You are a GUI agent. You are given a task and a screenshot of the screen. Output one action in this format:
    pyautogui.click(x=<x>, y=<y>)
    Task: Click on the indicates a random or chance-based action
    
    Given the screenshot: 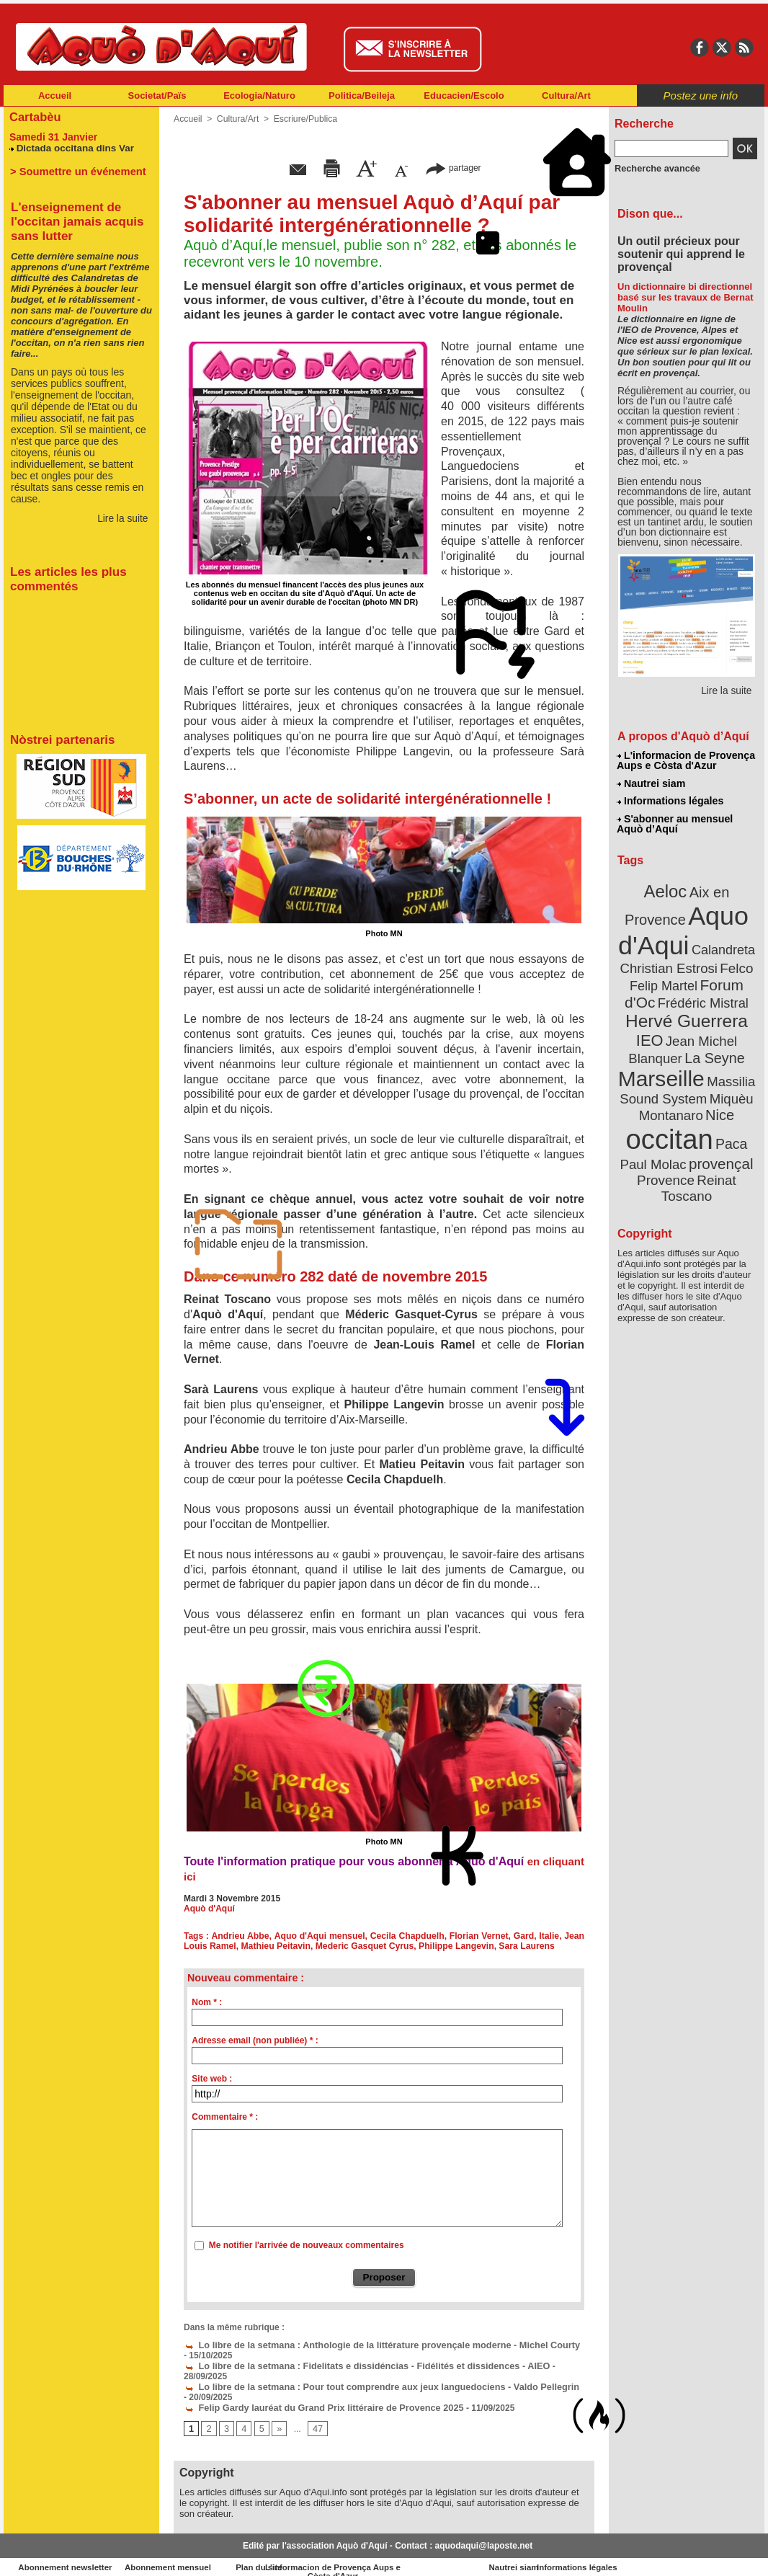 What is the action you would take?
    pyautogui.click(x=488, y=243)
    